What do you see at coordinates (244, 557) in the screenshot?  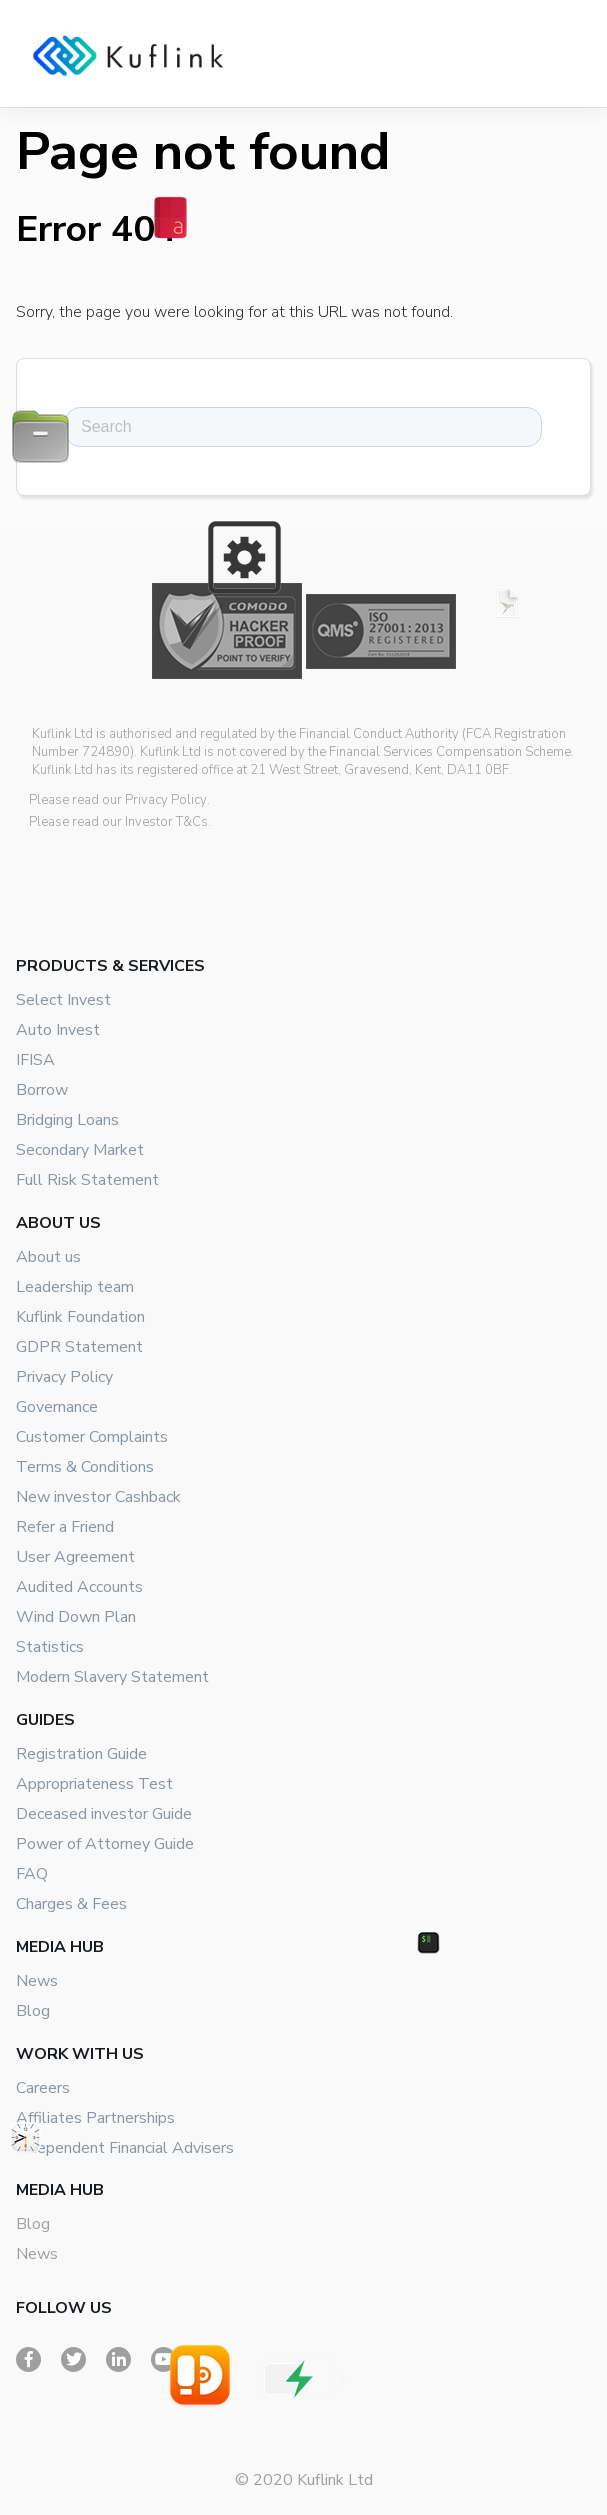 I see `access other applications or utilities` at bounding box center [244, 557].